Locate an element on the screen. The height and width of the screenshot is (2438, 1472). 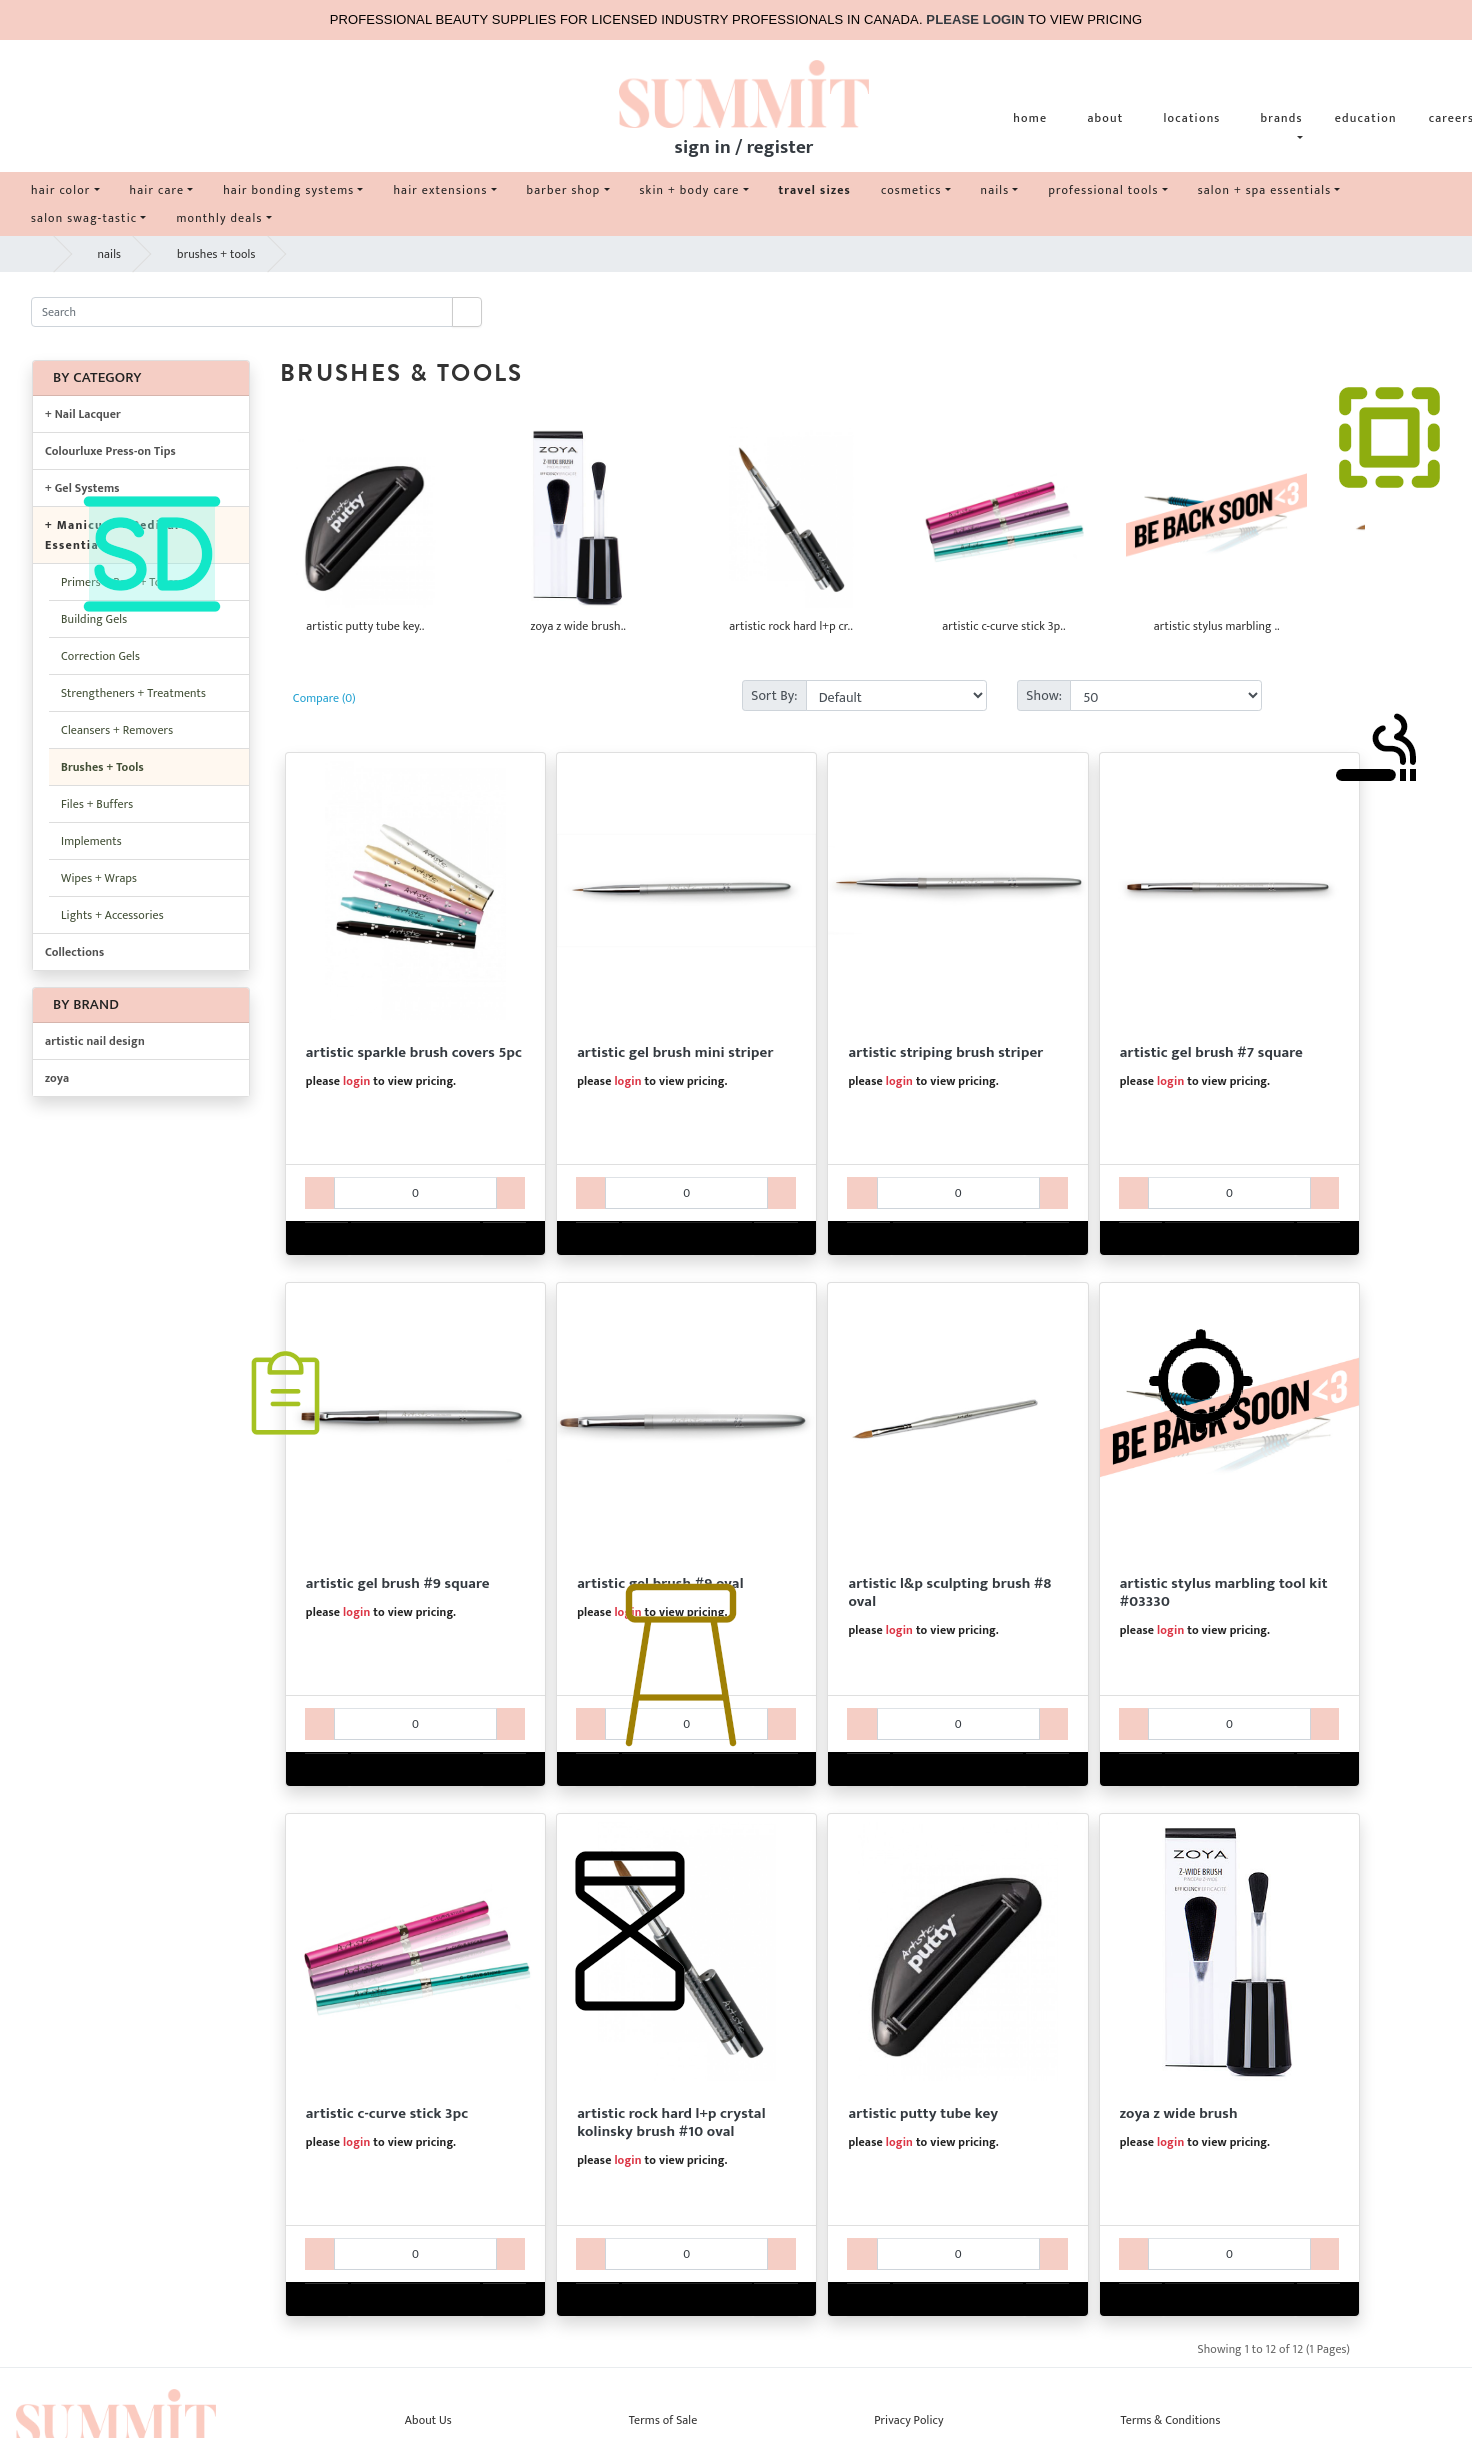
view clipboard contents is located at coordinates (285, 1394).